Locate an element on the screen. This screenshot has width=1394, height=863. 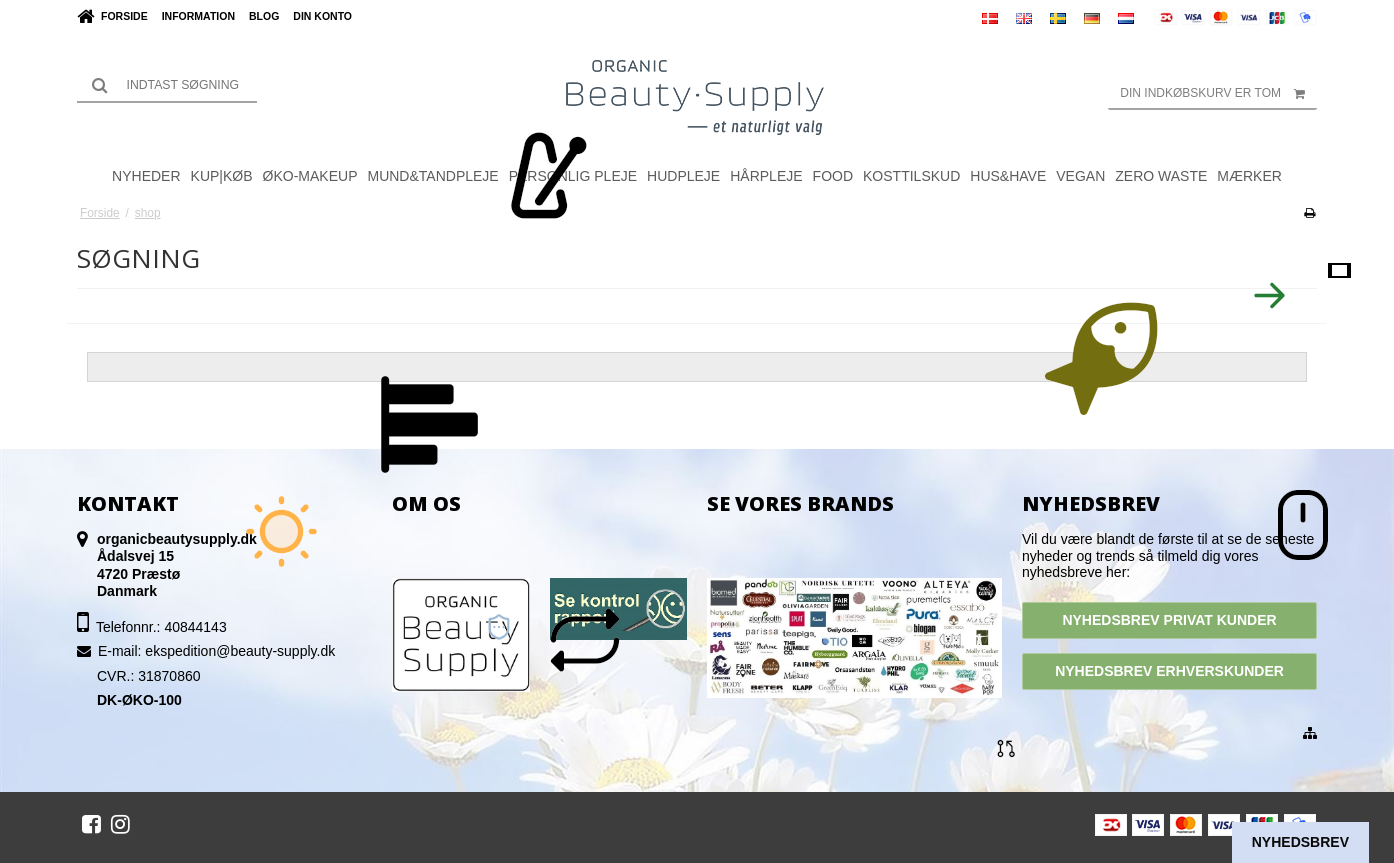
enable repeat mode for media playback is located at coordinates (585, 640).